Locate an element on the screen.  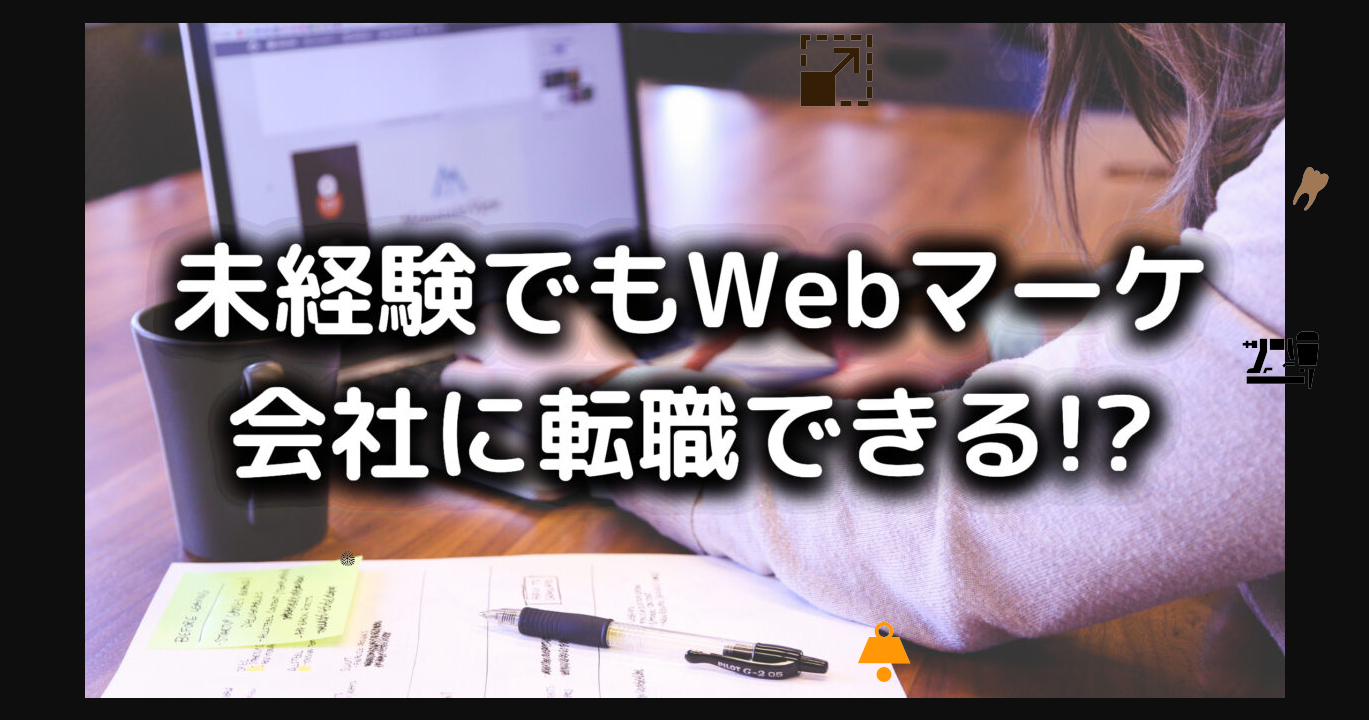
pneumatic stapler tool in a crafting or building game is located at coordinates (1281, 360).